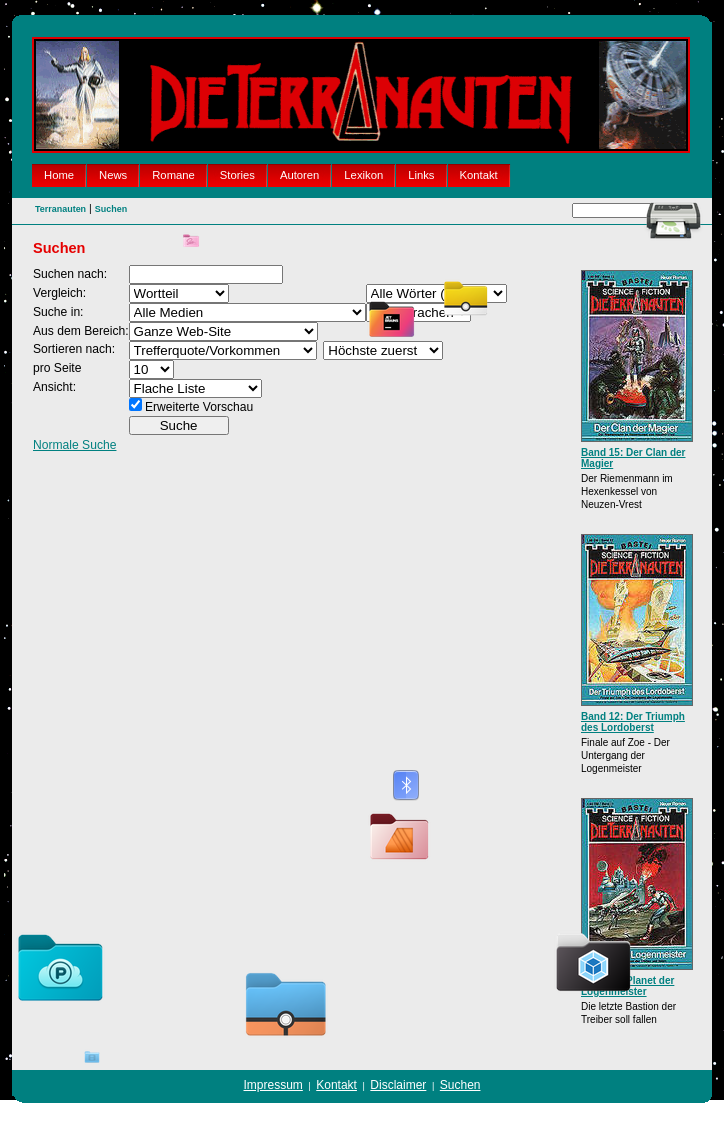  What do you see at coordinates (92, 1057) in the screenshot?
I see `open your videos folder` at bounding box center [92, 1057].